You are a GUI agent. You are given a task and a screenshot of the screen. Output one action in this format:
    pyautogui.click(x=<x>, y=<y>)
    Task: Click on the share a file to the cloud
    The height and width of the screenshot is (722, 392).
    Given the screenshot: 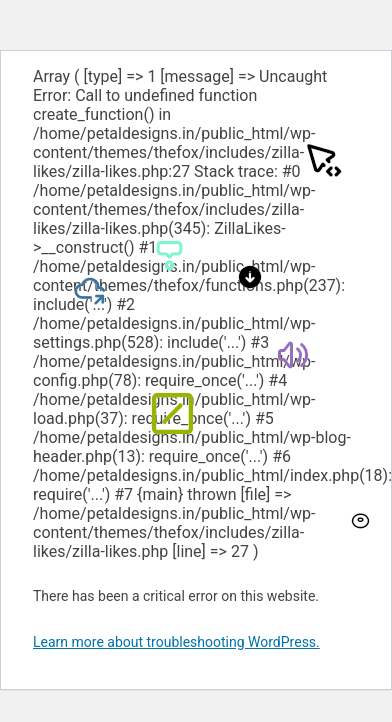 What is the action you would take?
    pyautogui.click(x=90, y=289)
    